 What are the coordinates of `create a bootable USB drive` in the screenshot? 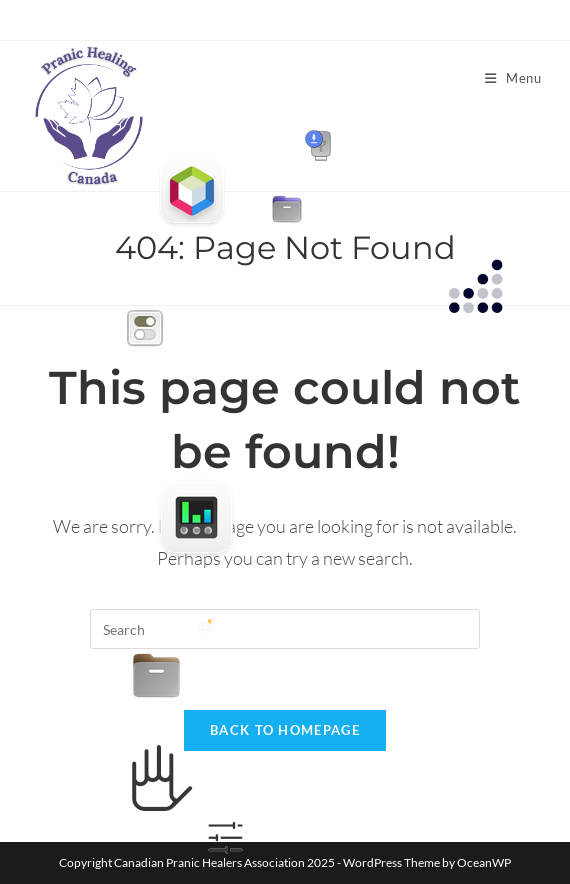 It's located at (321, 146).